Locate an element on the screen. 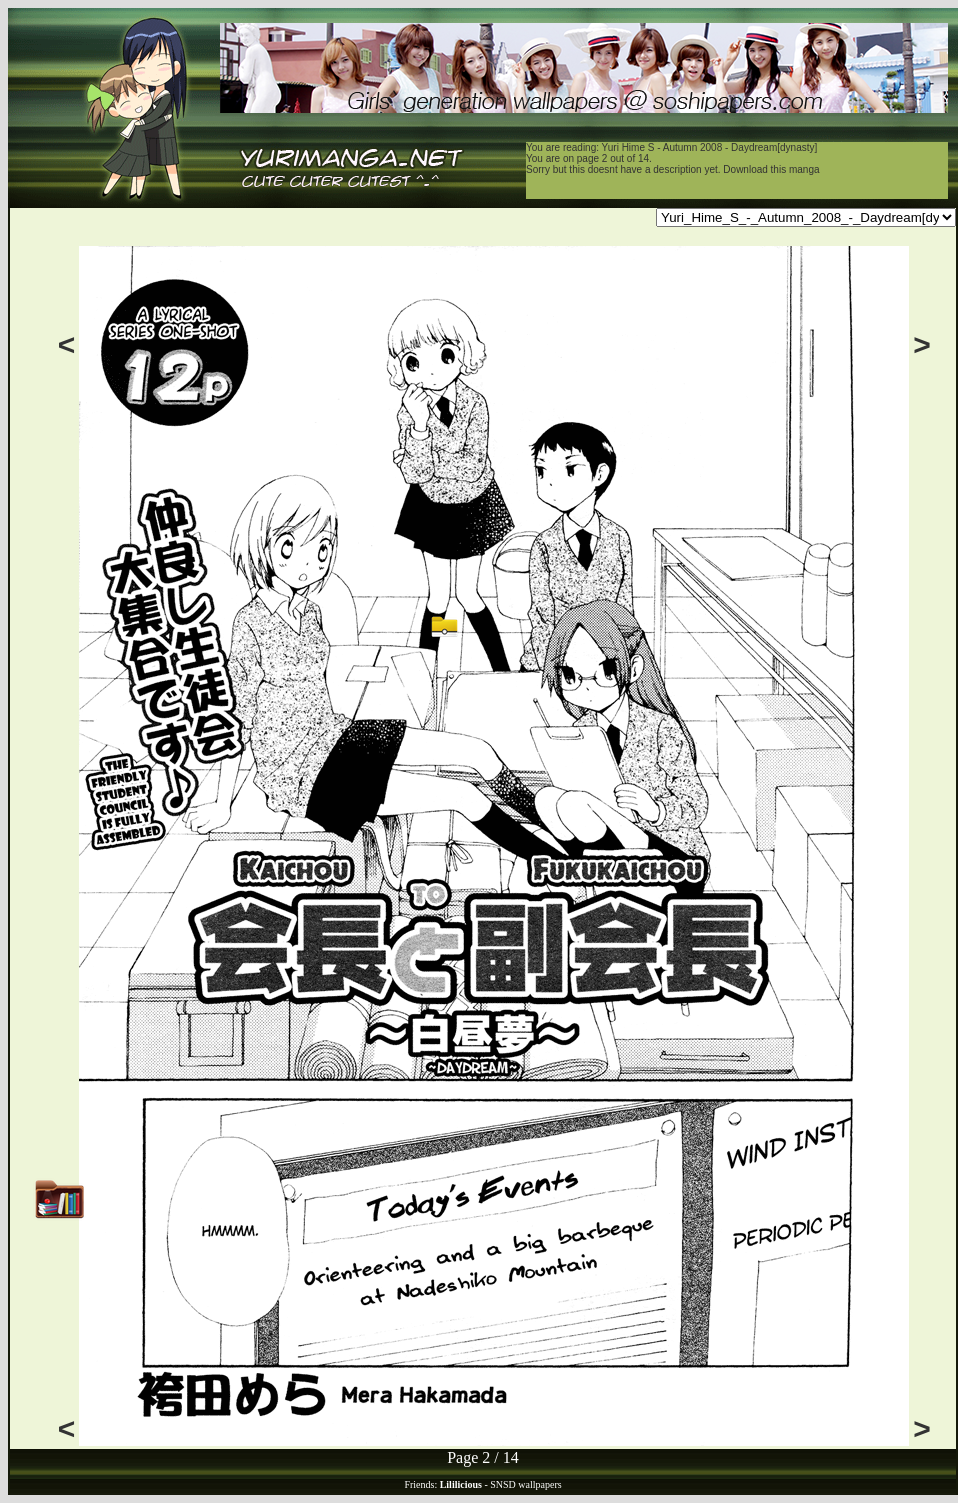 This screenshot has width=958, height=1503. open folder containing Pokémon-related files is located at coordinates (444, 627).